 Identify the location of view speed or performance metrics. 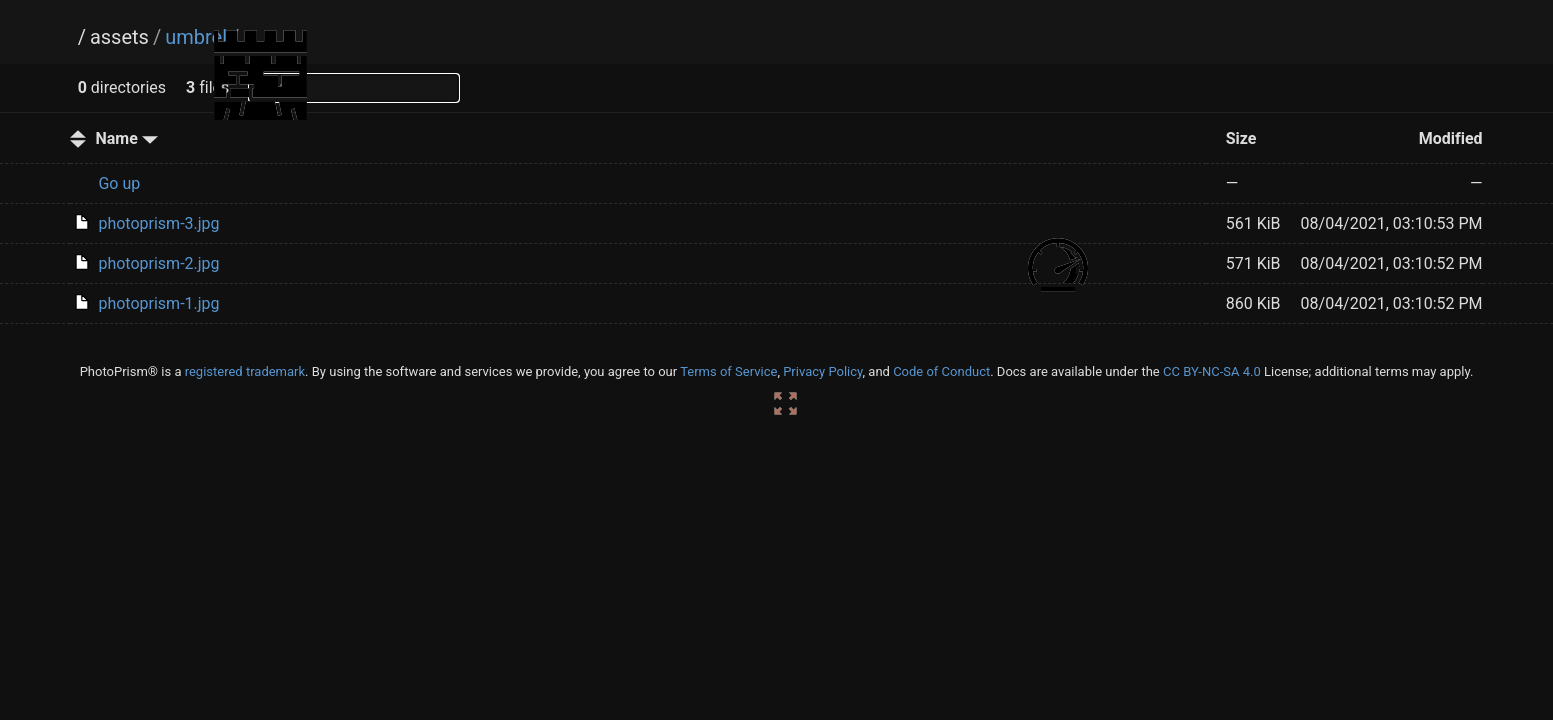
(1058, 265).